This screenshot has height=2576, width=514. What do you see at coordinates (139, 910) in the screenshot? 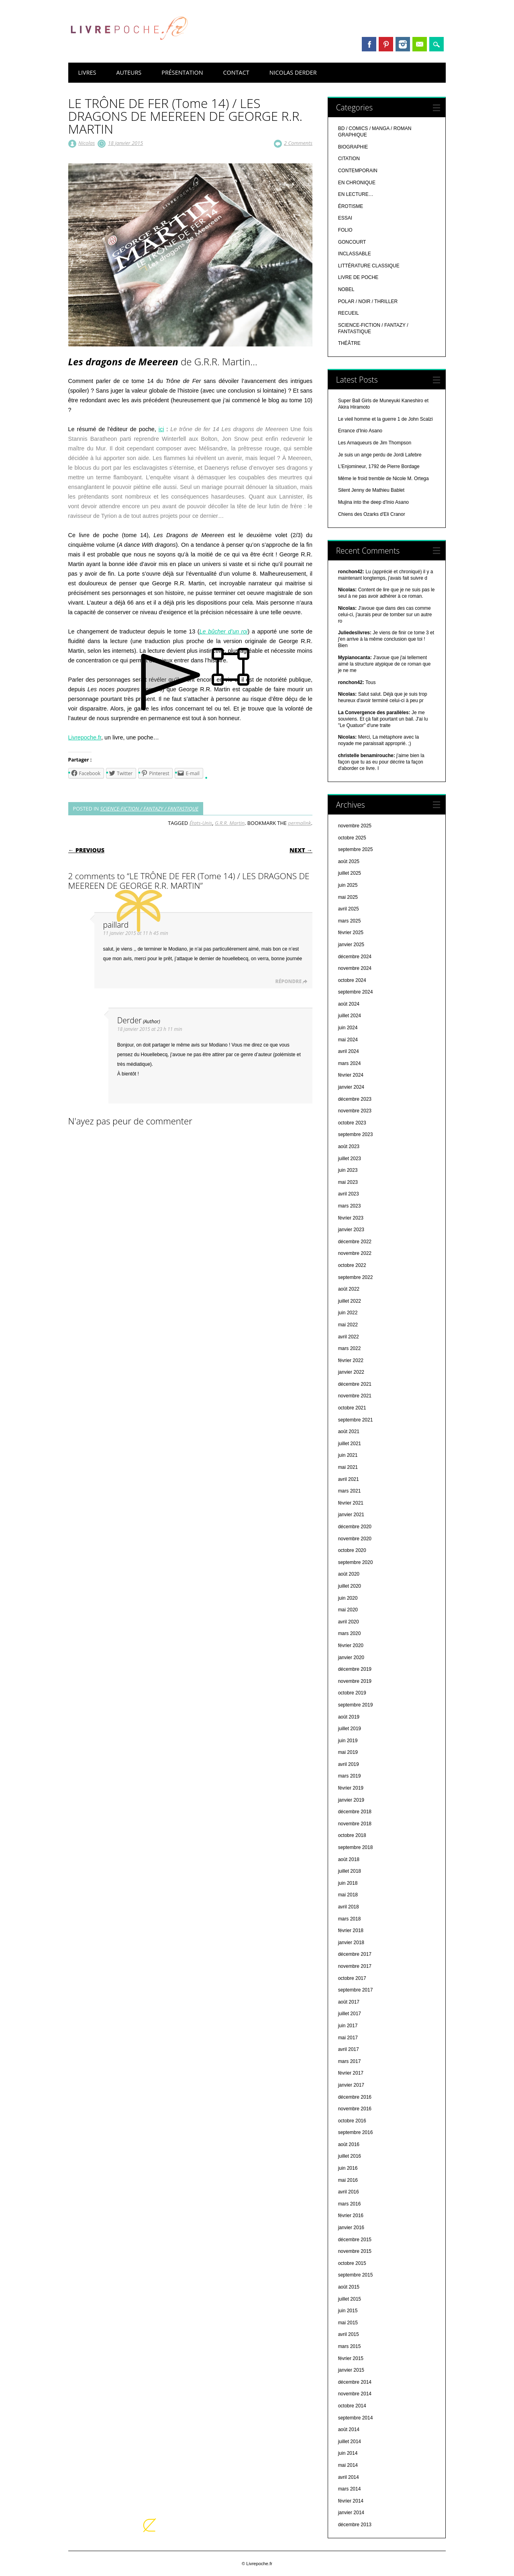
I see `indicates tropical or beach-related content` at bounding box center [139, 910].